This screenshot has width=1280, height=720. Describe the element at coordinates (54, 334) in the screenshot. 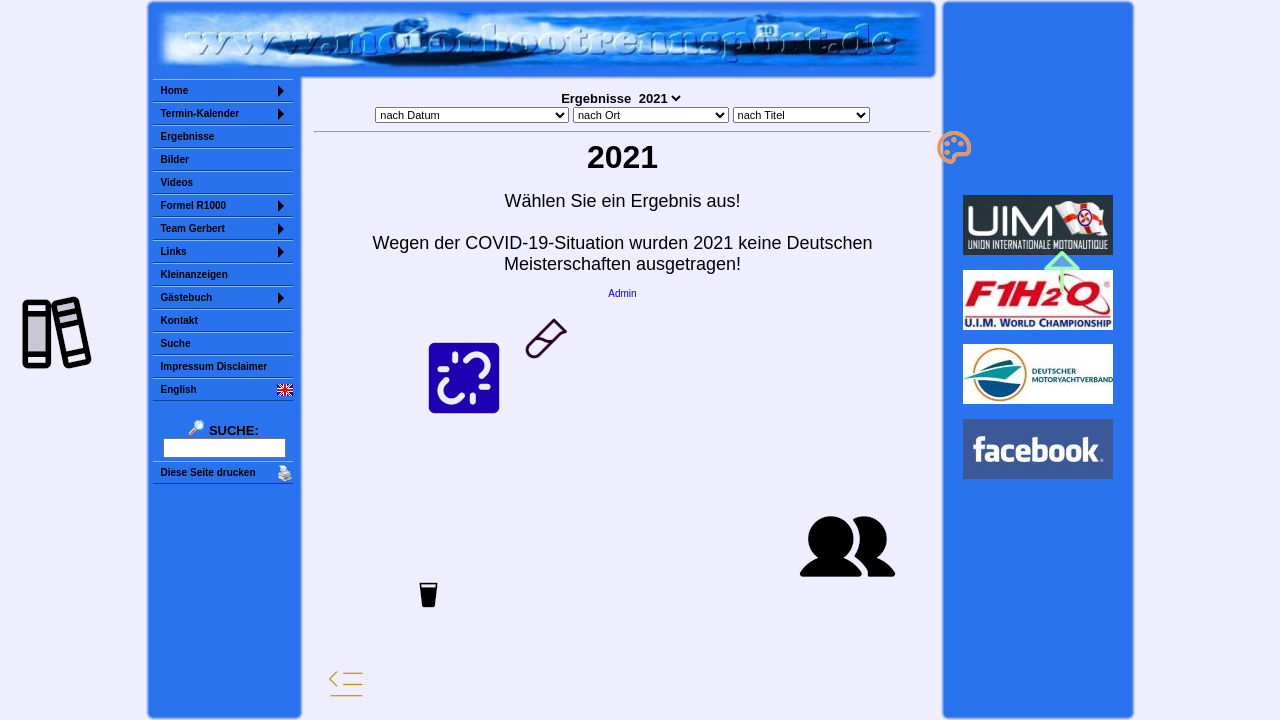

I see `access your library or book collection` at that location.